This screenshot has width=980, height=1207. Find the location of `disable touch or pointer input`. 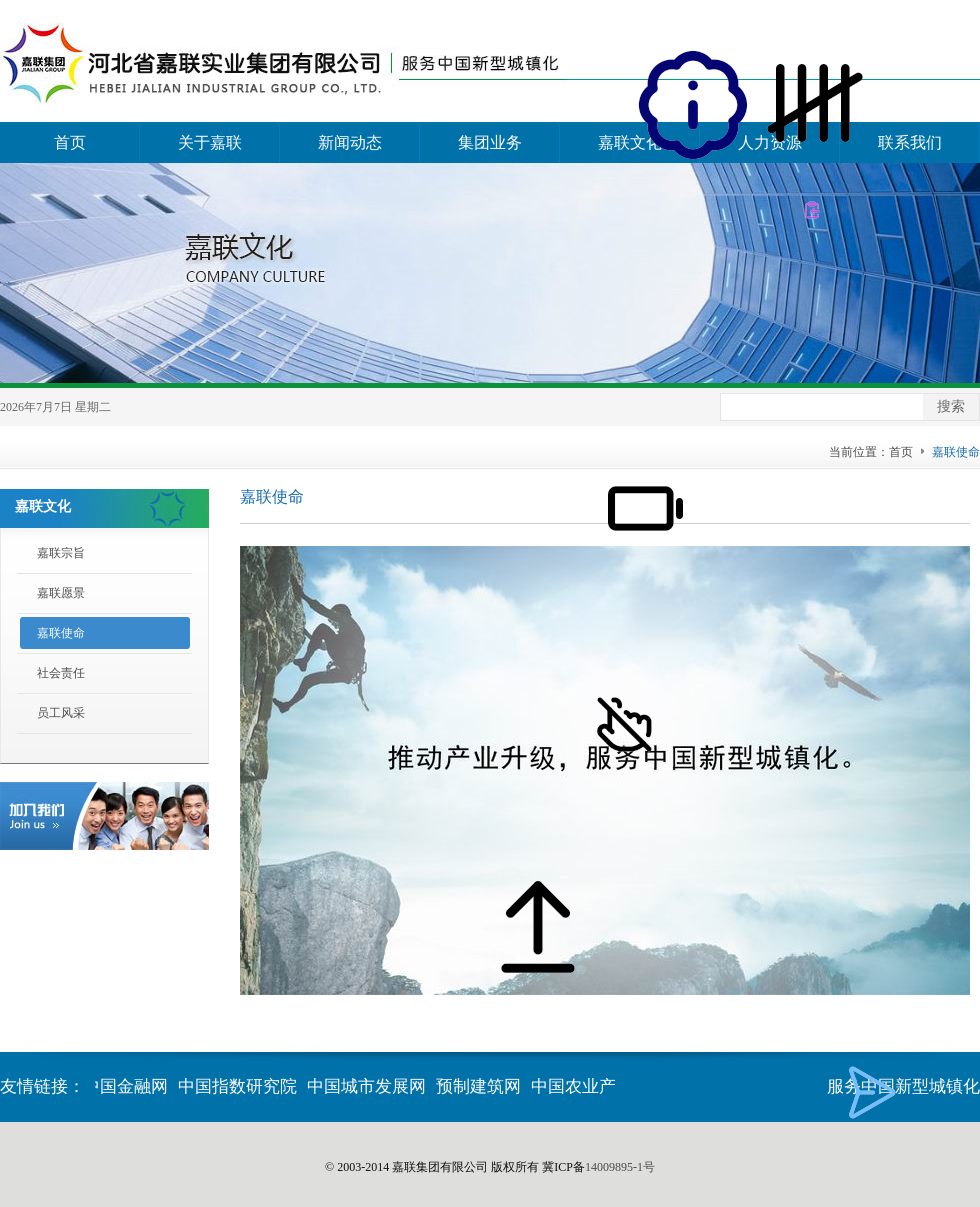

disable touch or pointer input is located at coordinates (624, 724).